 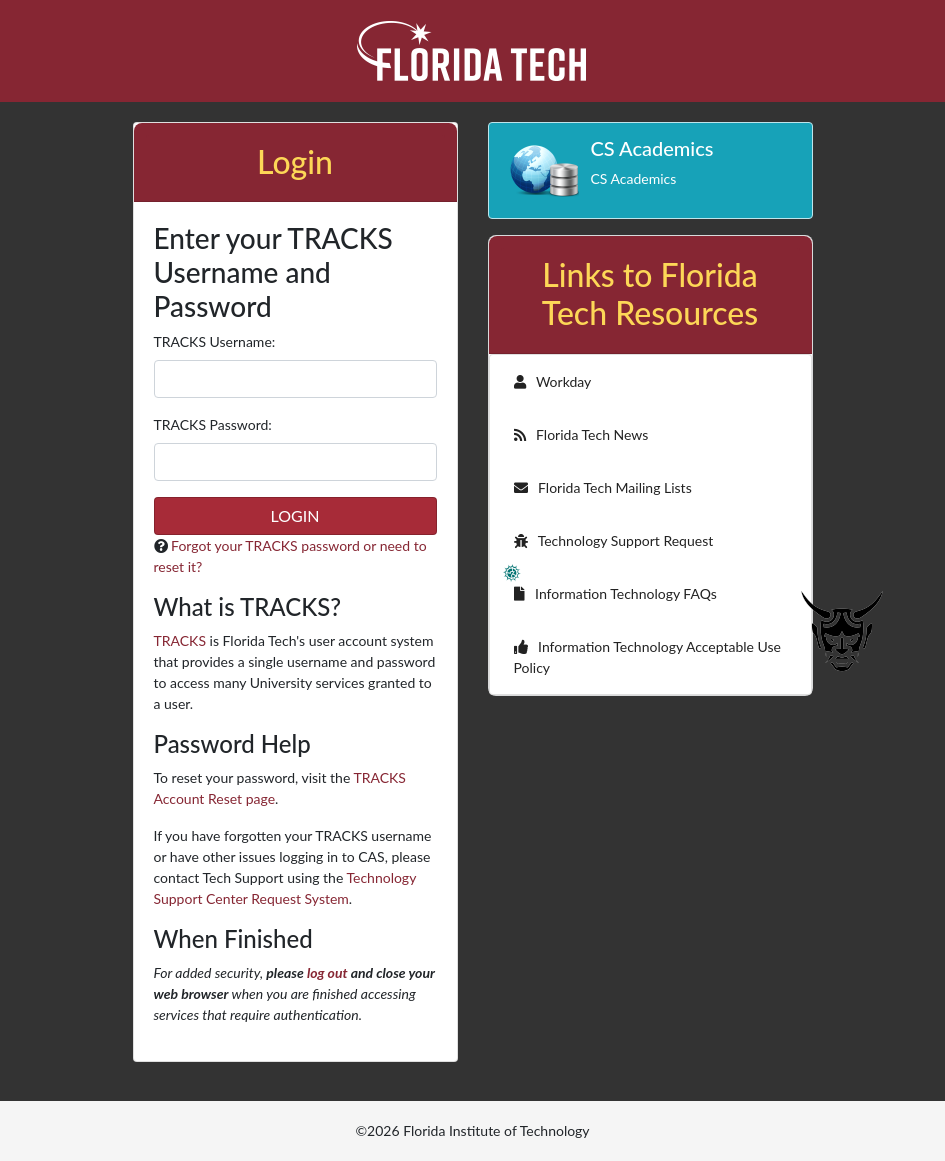 What do you see at coordinates (842, 631) in the screenshot?
I see `select oni character or avatar` at bounding box center [842, 631].